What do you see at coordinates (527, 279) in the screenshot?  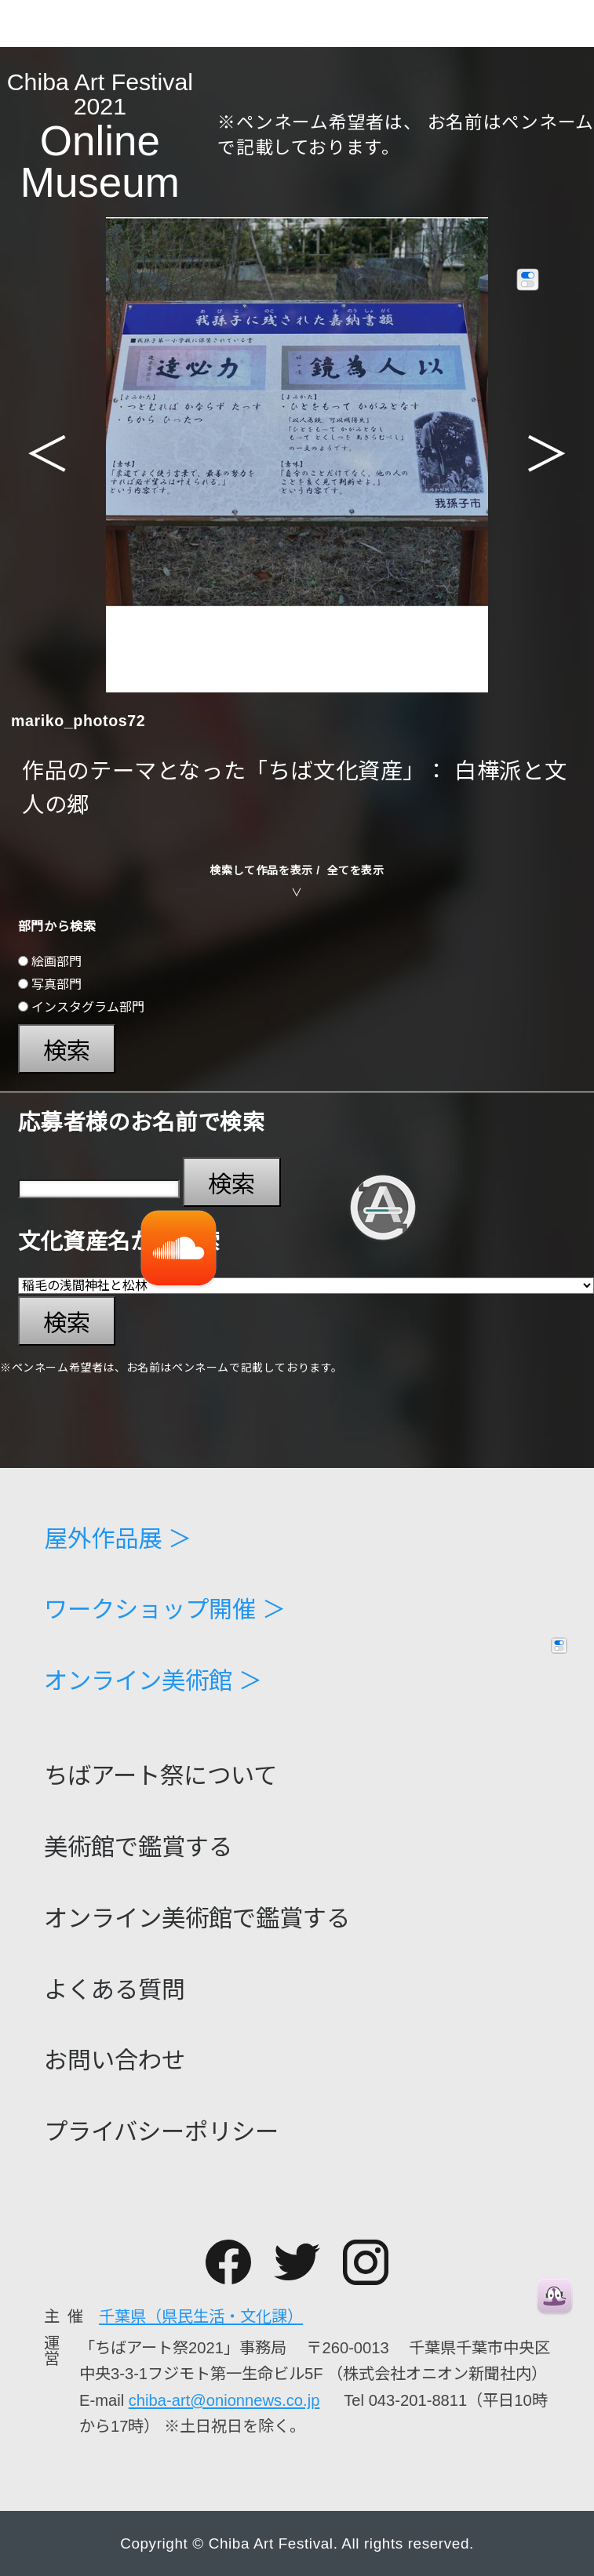 I see `open gnome tweaks to customize desktop settings` at bounding box center [527, 279].